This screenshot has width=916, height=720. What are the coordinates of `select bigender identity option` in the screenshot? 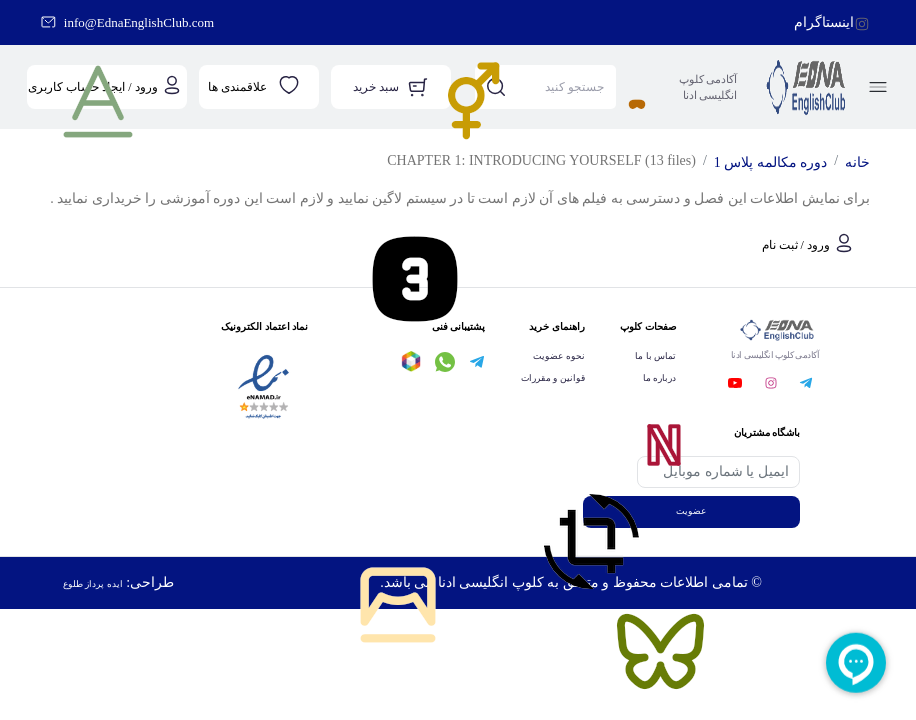 It's located at (470, 99).